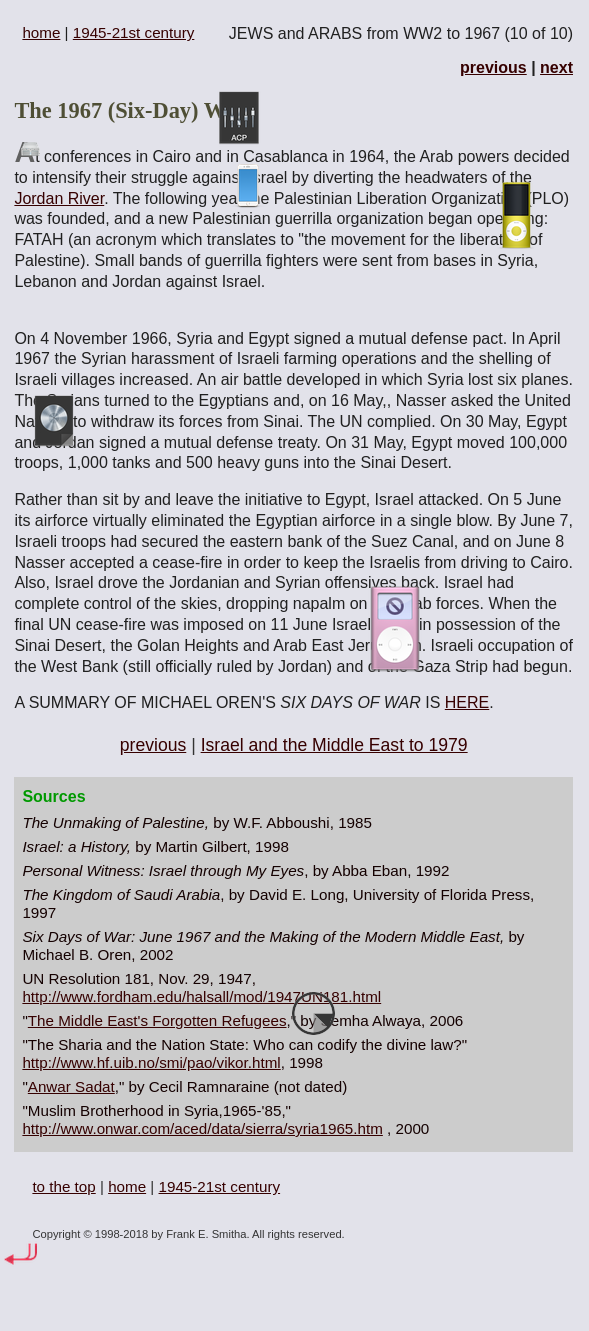 This screenshot has width=589, height=1331. I want to click on iPod nano device in yellow, so click(516, 216).